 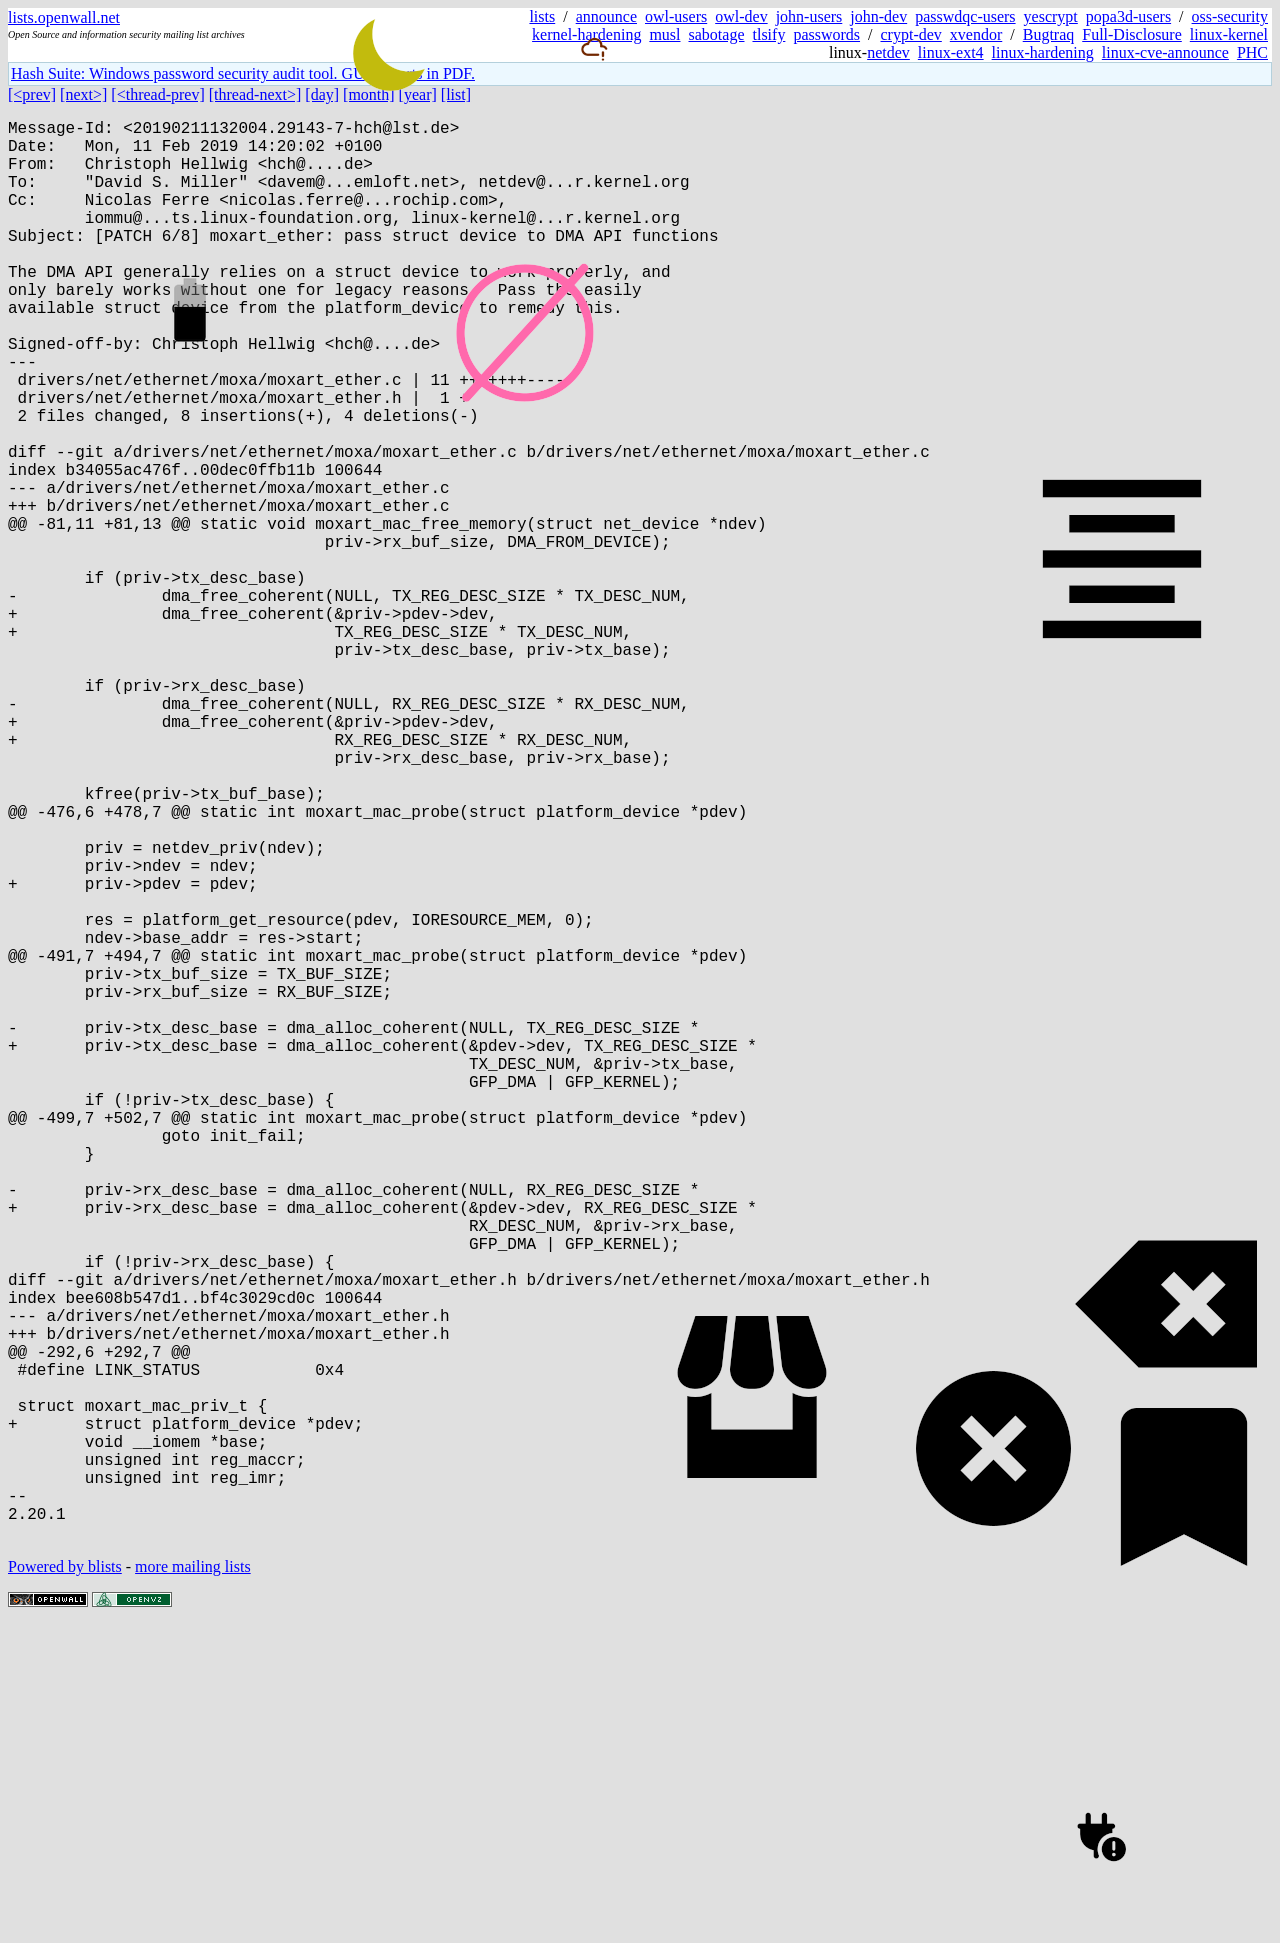 I want to click on open the store or shop, so click(x=752, y=1397).